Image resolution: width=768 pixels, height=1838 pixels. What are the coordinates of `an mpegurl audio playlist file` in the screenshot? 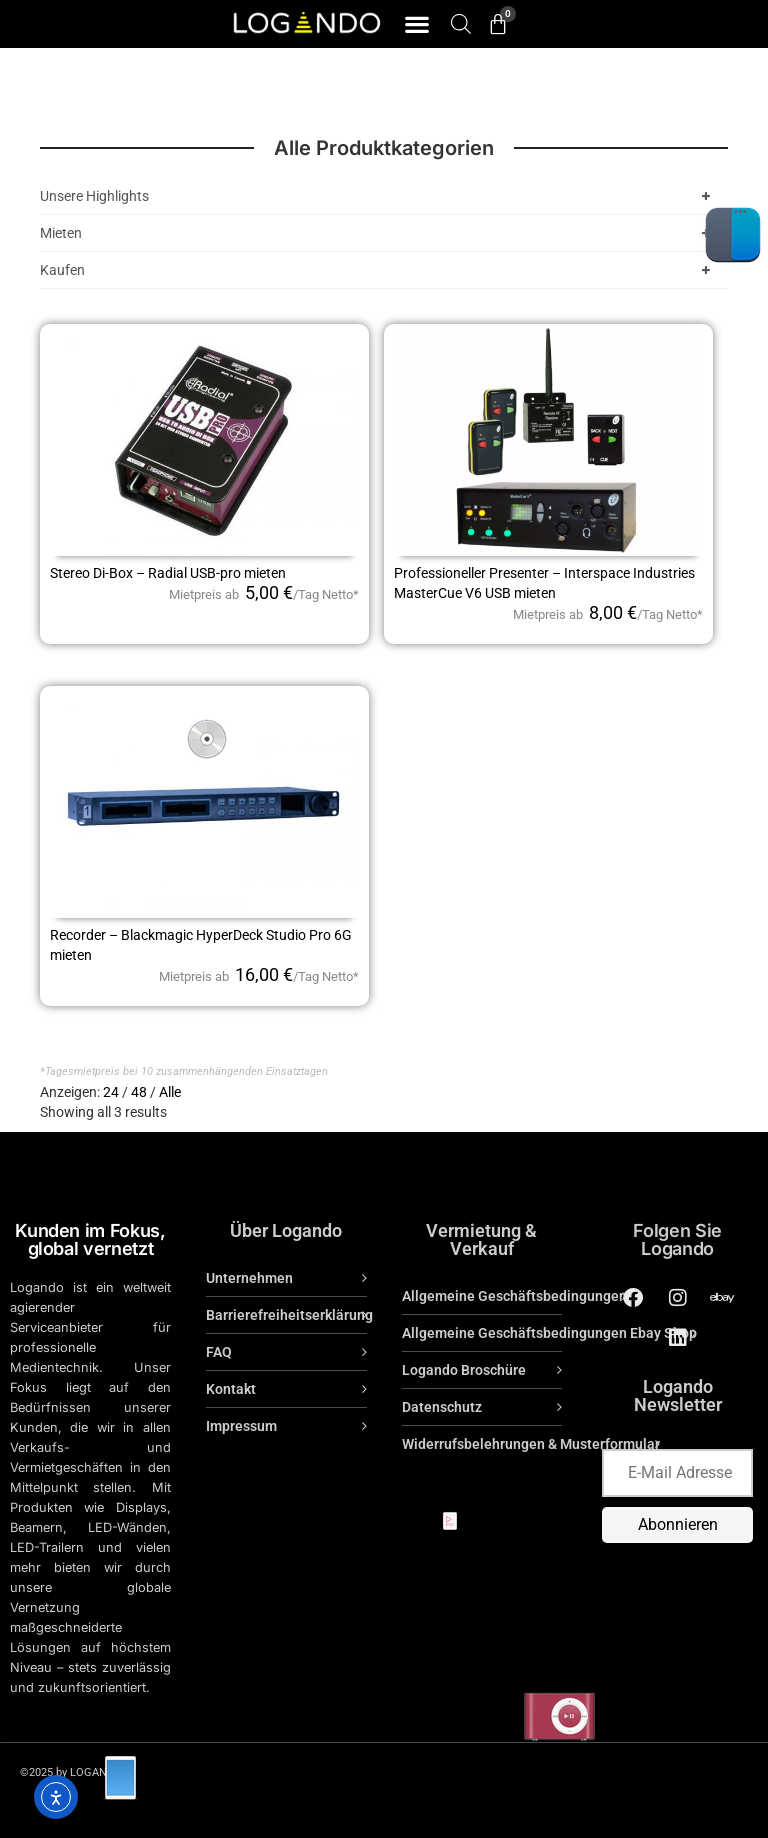 It's located at (450, 1521).